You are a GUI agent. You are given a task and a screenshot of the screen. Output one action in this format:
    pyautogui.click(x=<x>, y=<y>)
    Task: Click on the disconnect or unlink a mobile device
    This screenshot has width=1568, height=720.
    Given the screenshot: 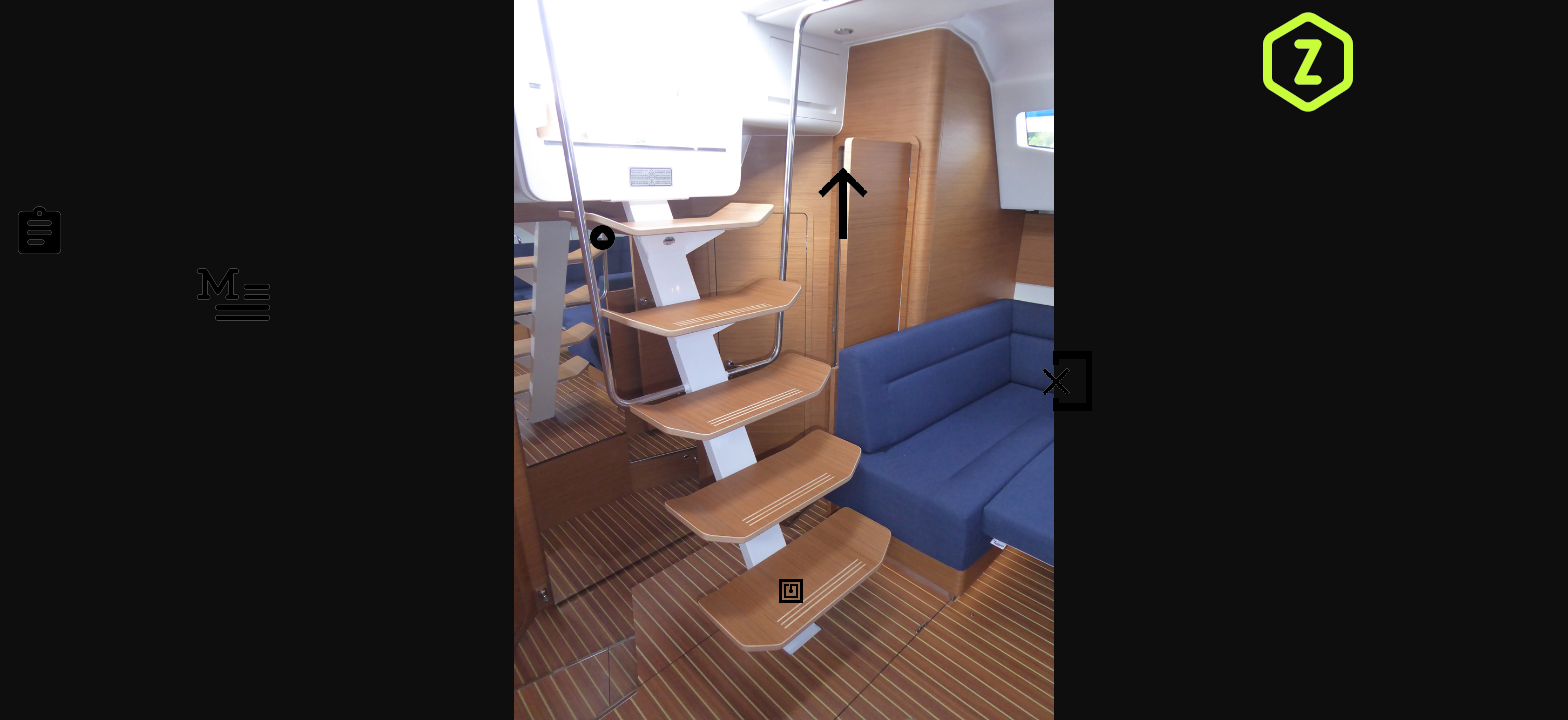 What is the action you would take?
    pyautogui.click(x=1067, y=381)
    